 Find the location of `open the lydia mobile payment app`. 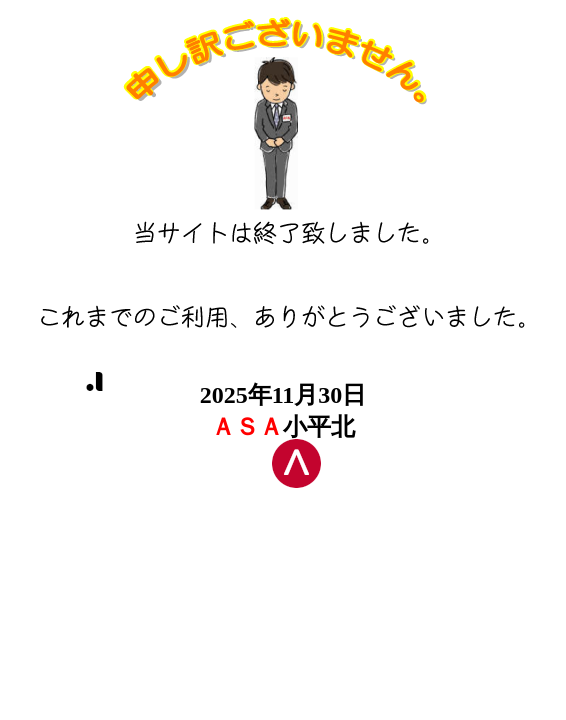

open the lydia mobile payment app is located at coordinates (296, 463).